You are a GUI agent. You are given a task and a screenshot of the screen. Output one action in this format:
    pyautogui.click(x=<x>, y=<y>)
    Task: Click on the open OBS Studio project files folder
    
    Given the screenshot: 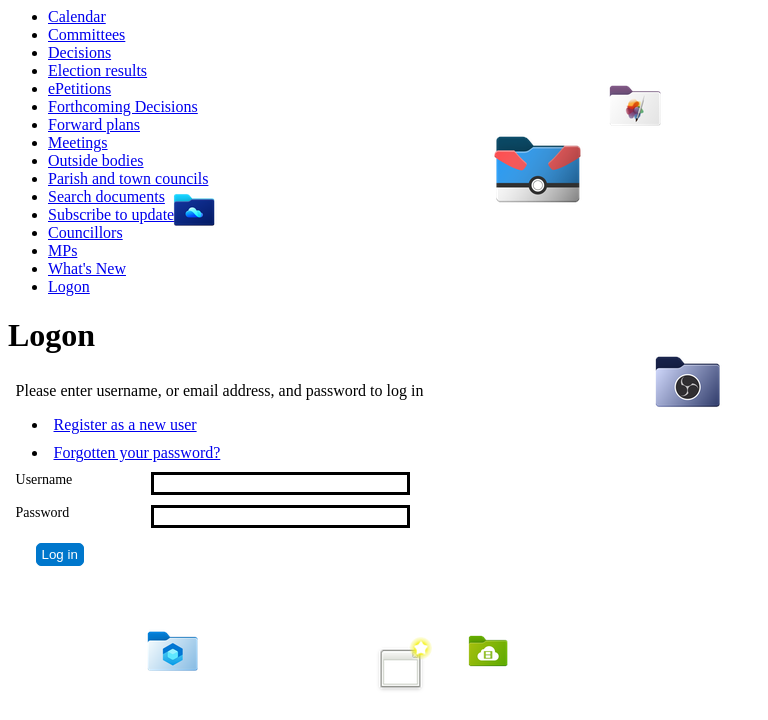 What is the action you would take?
    pyautogui.click(x=687, y=383)
    